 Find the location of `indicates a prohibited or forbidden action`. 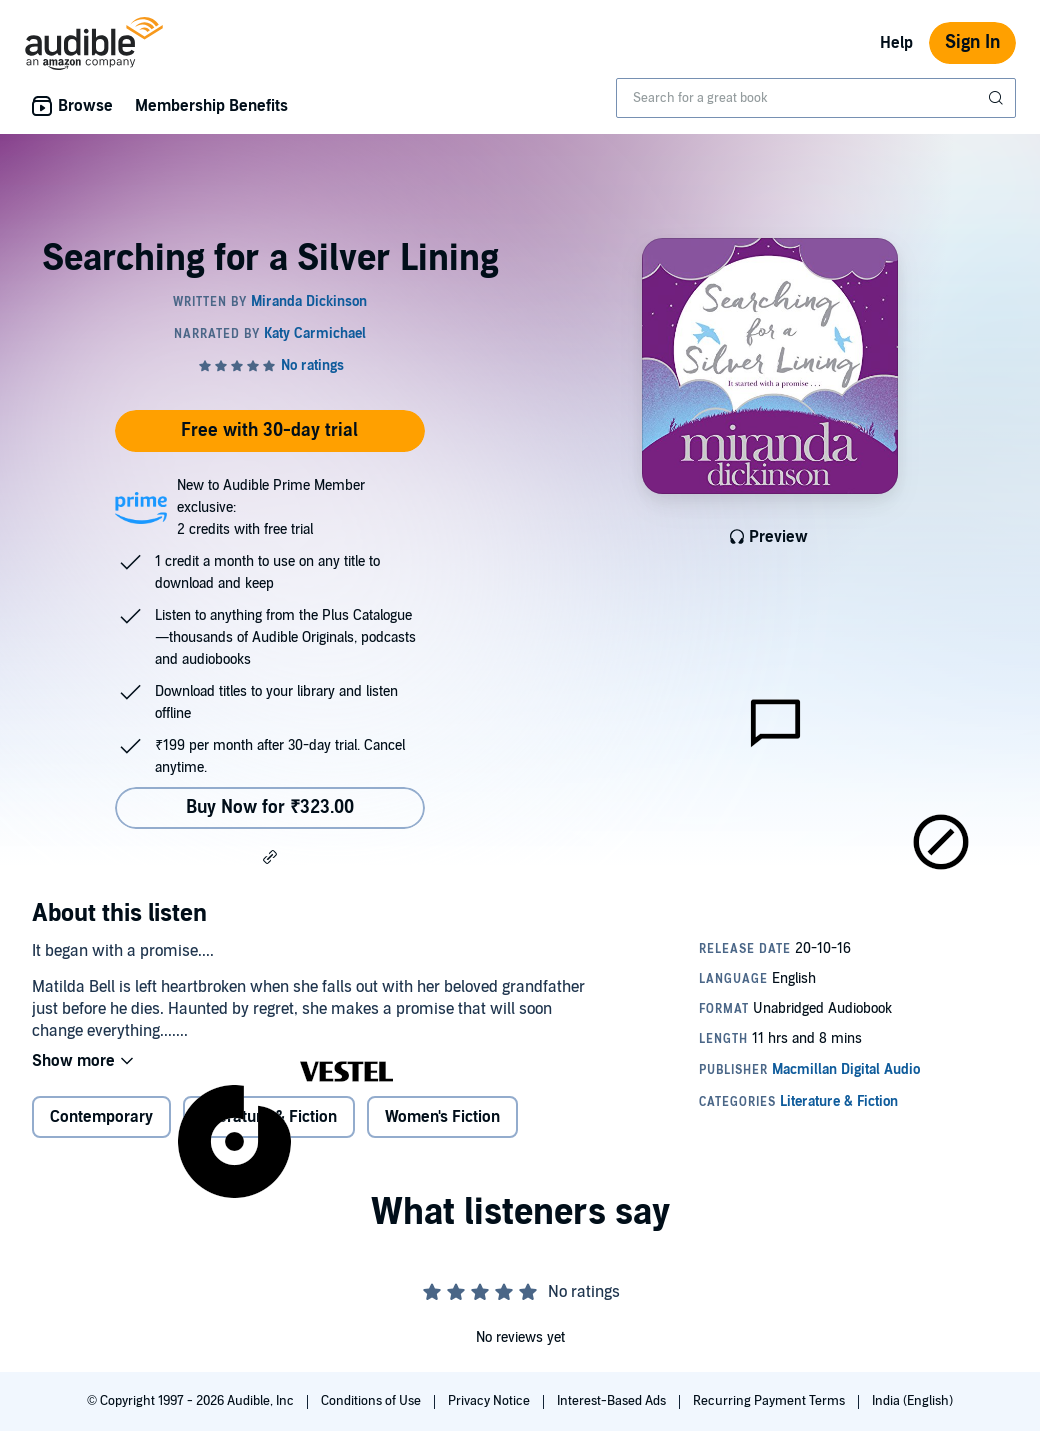

indicates a prohibited or forbidden action is located at coordinates (941, 842).